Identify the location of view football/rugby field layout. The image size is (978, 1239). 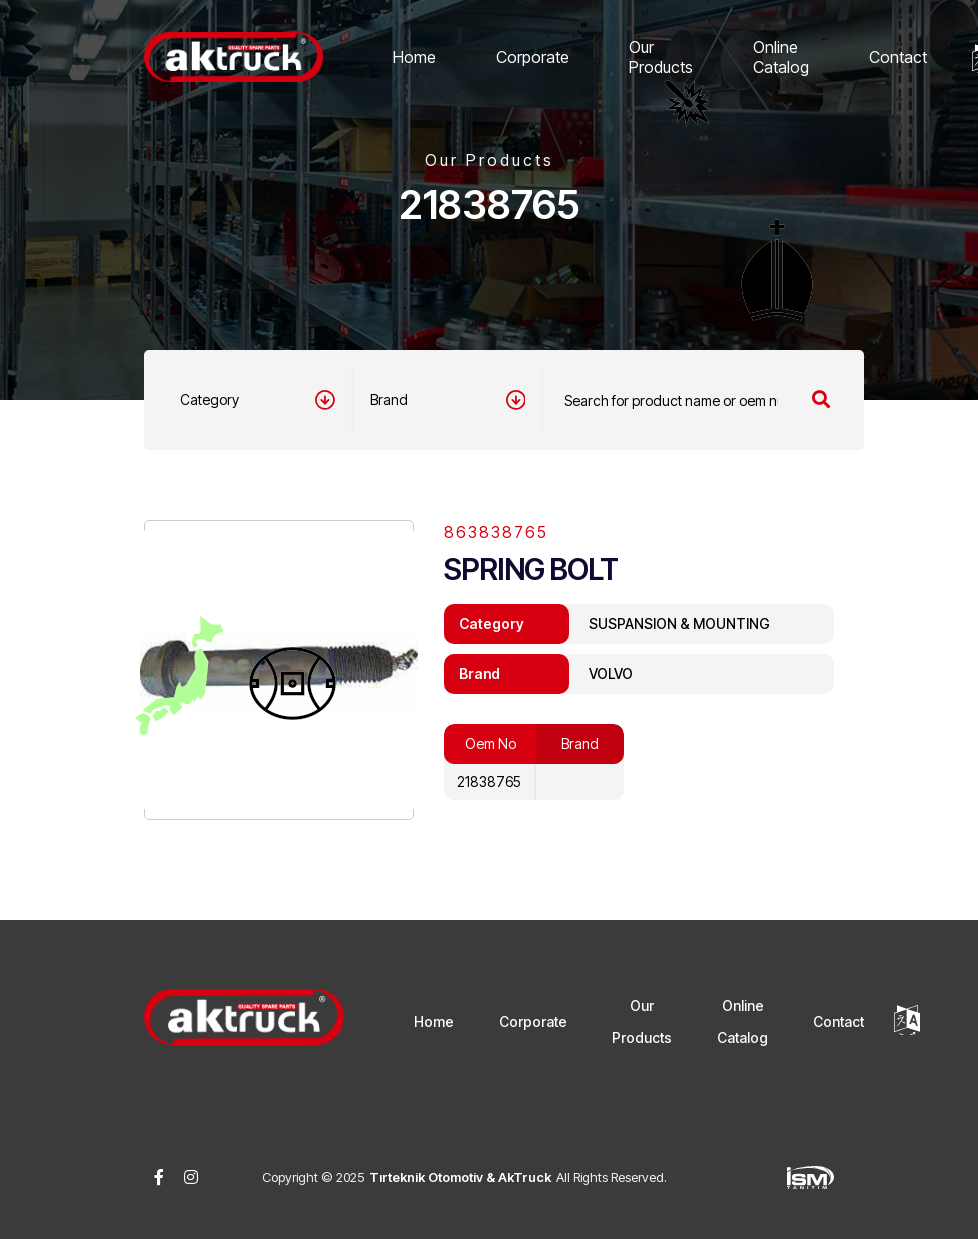
(292, 683).